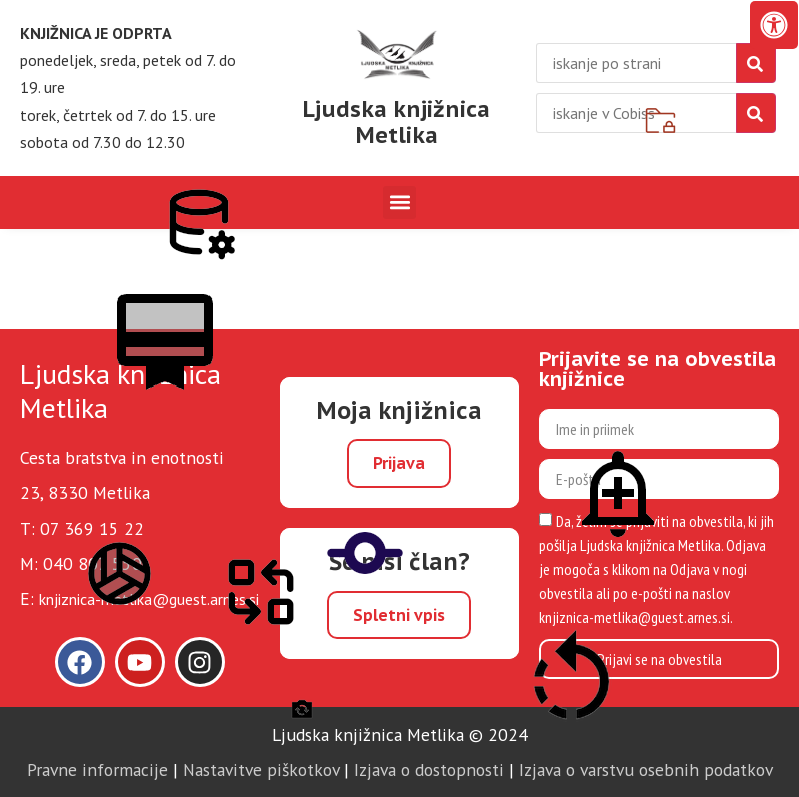 This screenshot has height=797, width=799. What do you see at coordinates (199, 222) in the screenshot?
I see `configure database settings` at bounding box center [199, 222].